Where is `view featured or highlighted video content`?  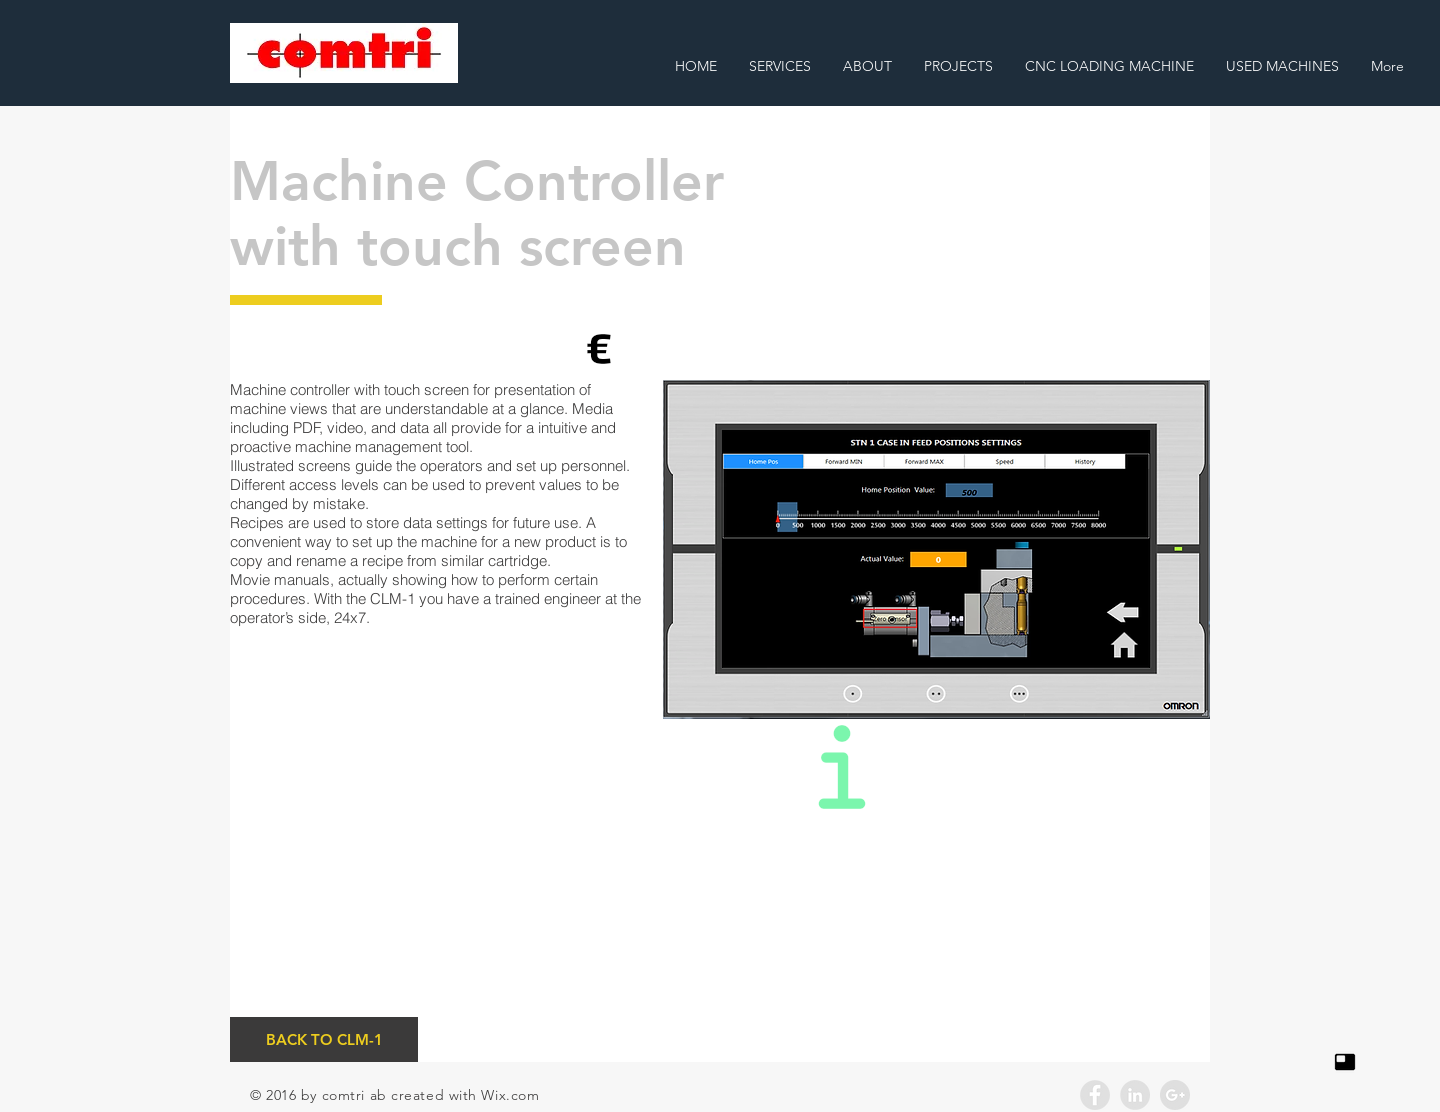
view featured or highlighted video content is located at coordinates (1345, 1062).